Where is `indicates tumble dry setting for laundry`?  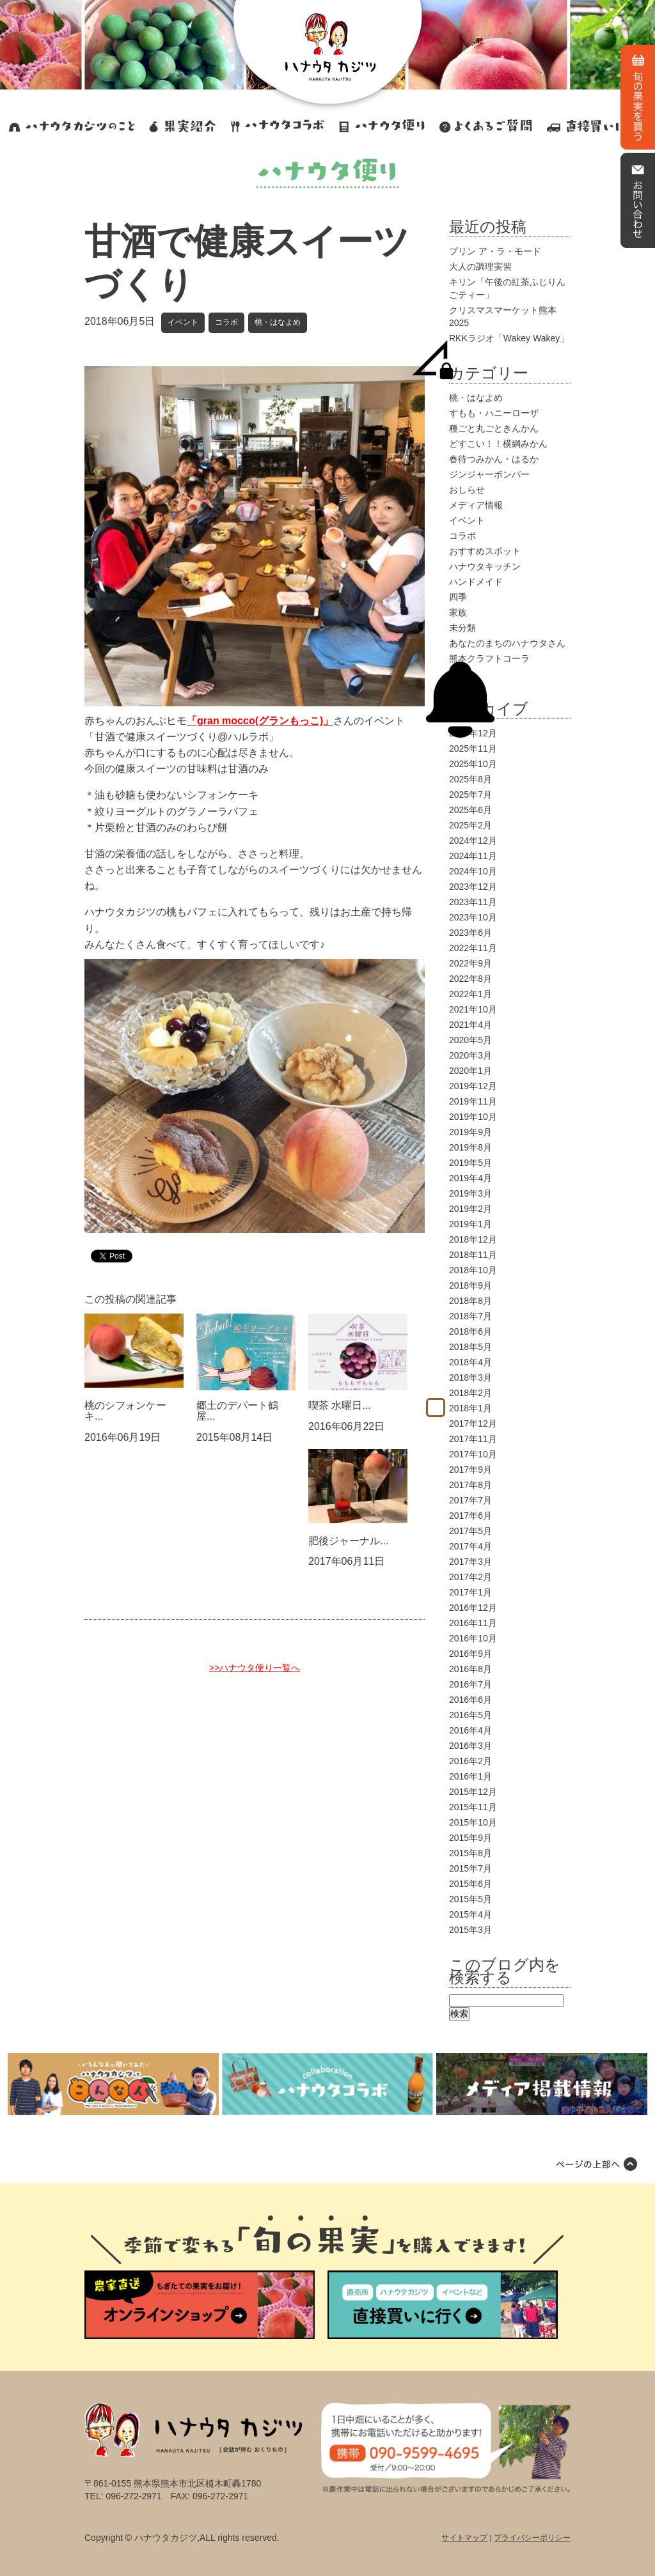 indicates tumble dry setting for laundry is located at coordinates (436, 1408).